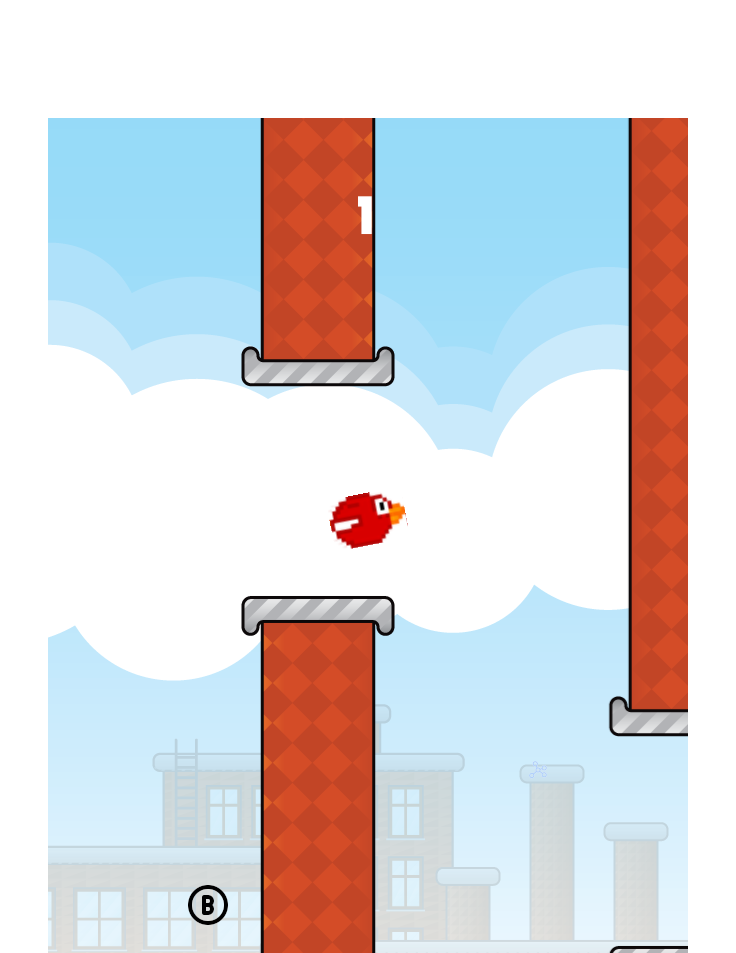 This screenshot has height=953, width=736. What do you see at coordinates (208, 905) in the screenshot?
I see `indicates item or option labeled "B"` at bounding box center [208, 905].